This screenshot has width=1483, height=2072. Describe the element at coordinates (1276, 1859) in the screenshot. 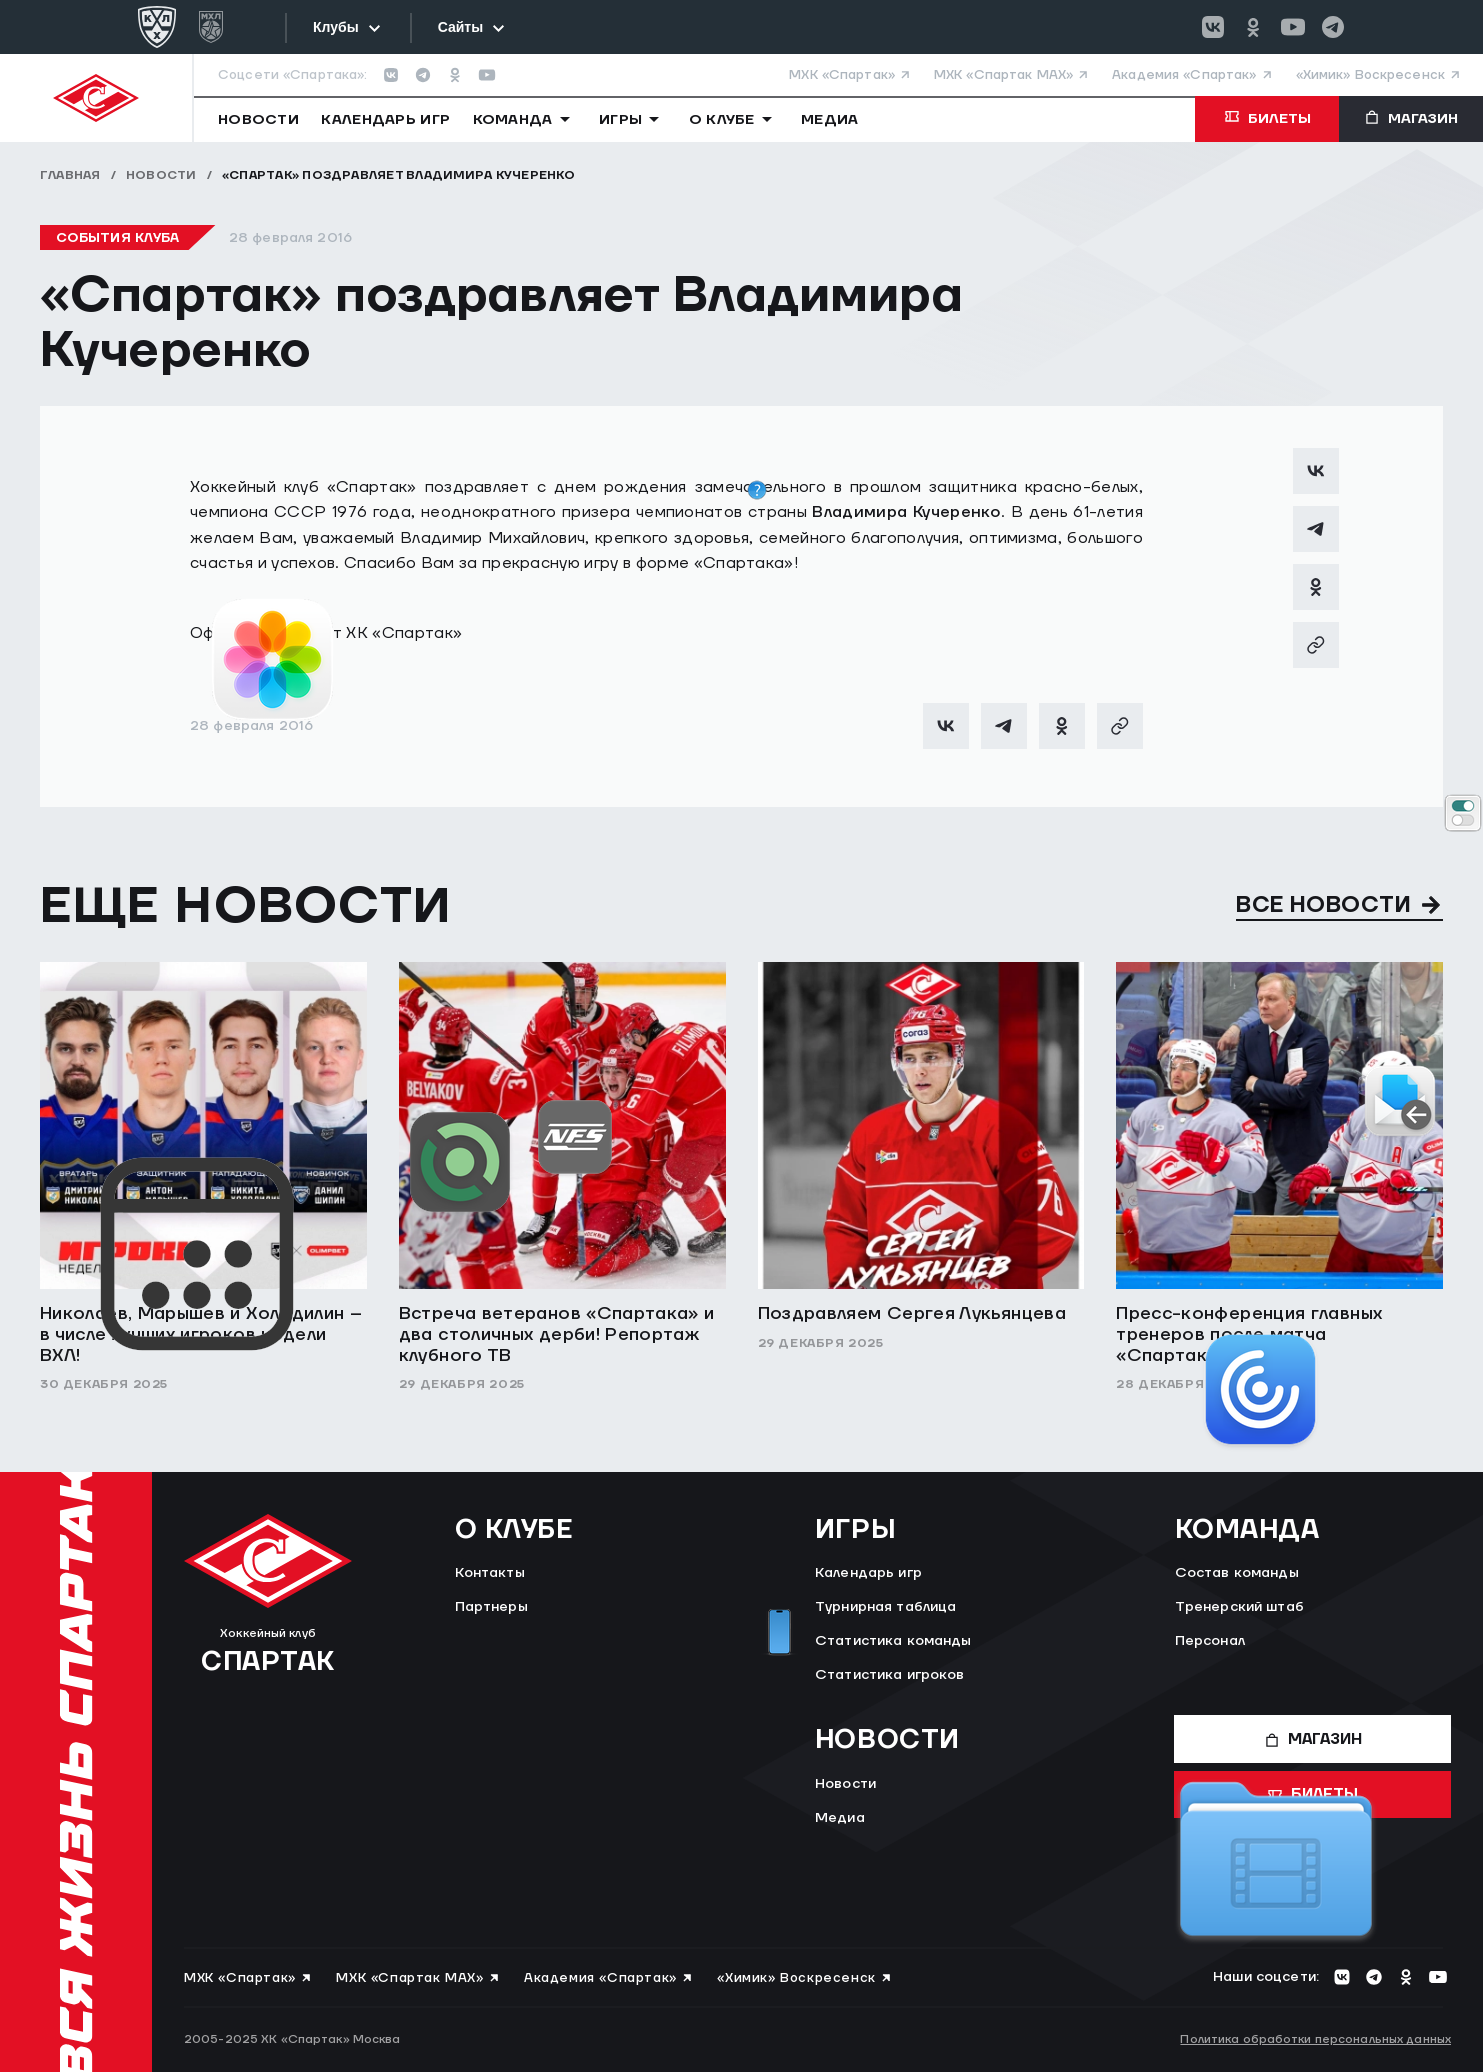

I see `open your movies folder` at that location.